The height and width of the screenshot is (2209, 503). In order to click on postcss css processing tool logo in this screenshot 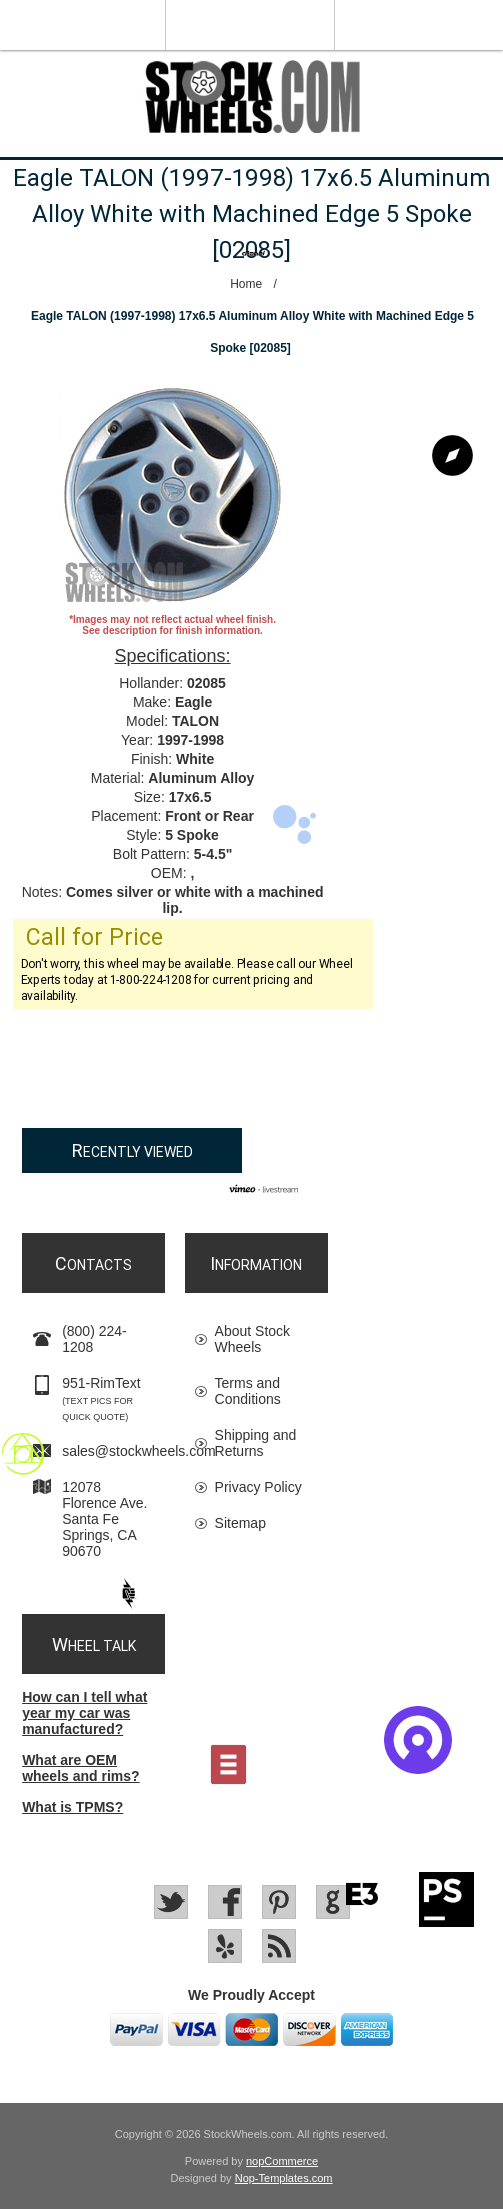, I will do `click(23, 1454)`.